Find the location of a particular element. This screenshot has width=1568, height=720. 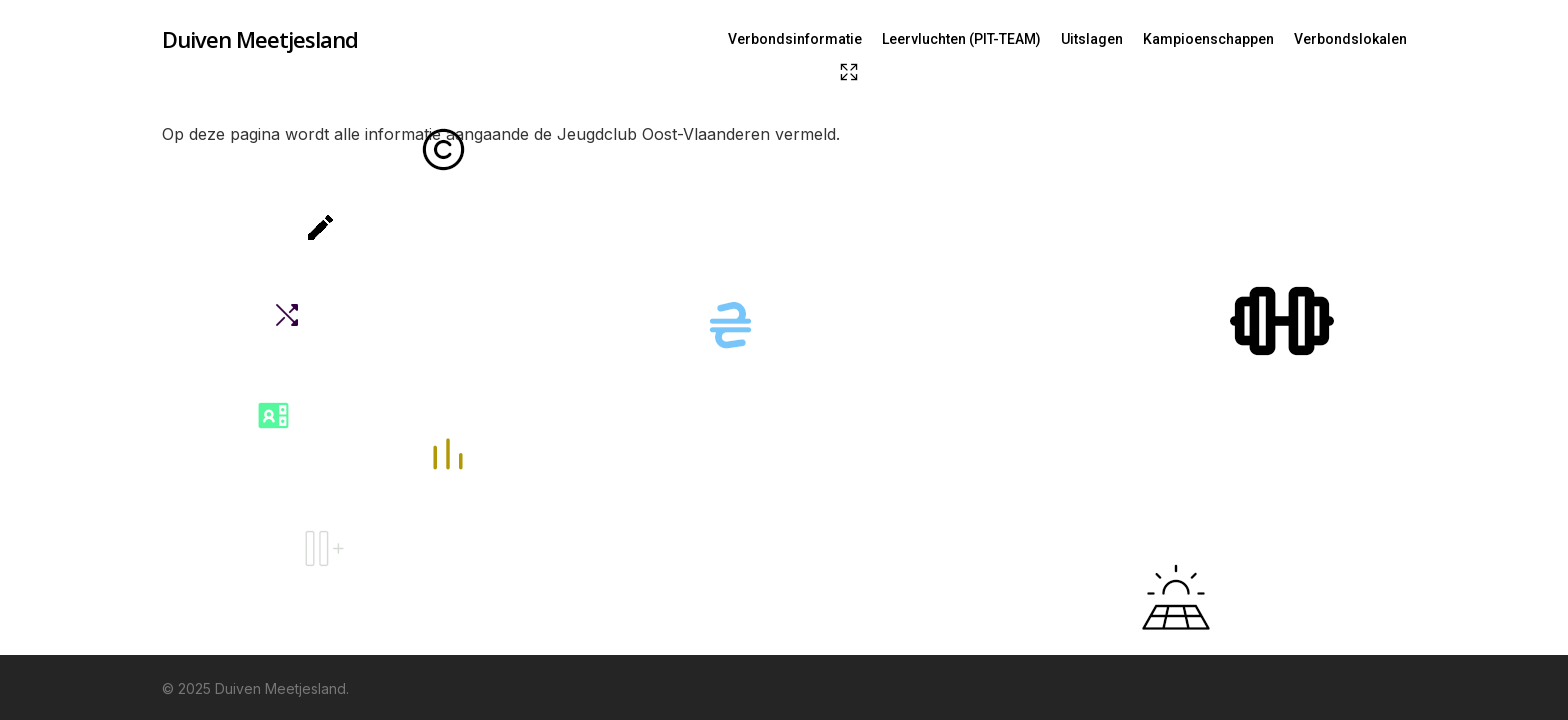

add a new column to the right is located at coordinates (321, 548).